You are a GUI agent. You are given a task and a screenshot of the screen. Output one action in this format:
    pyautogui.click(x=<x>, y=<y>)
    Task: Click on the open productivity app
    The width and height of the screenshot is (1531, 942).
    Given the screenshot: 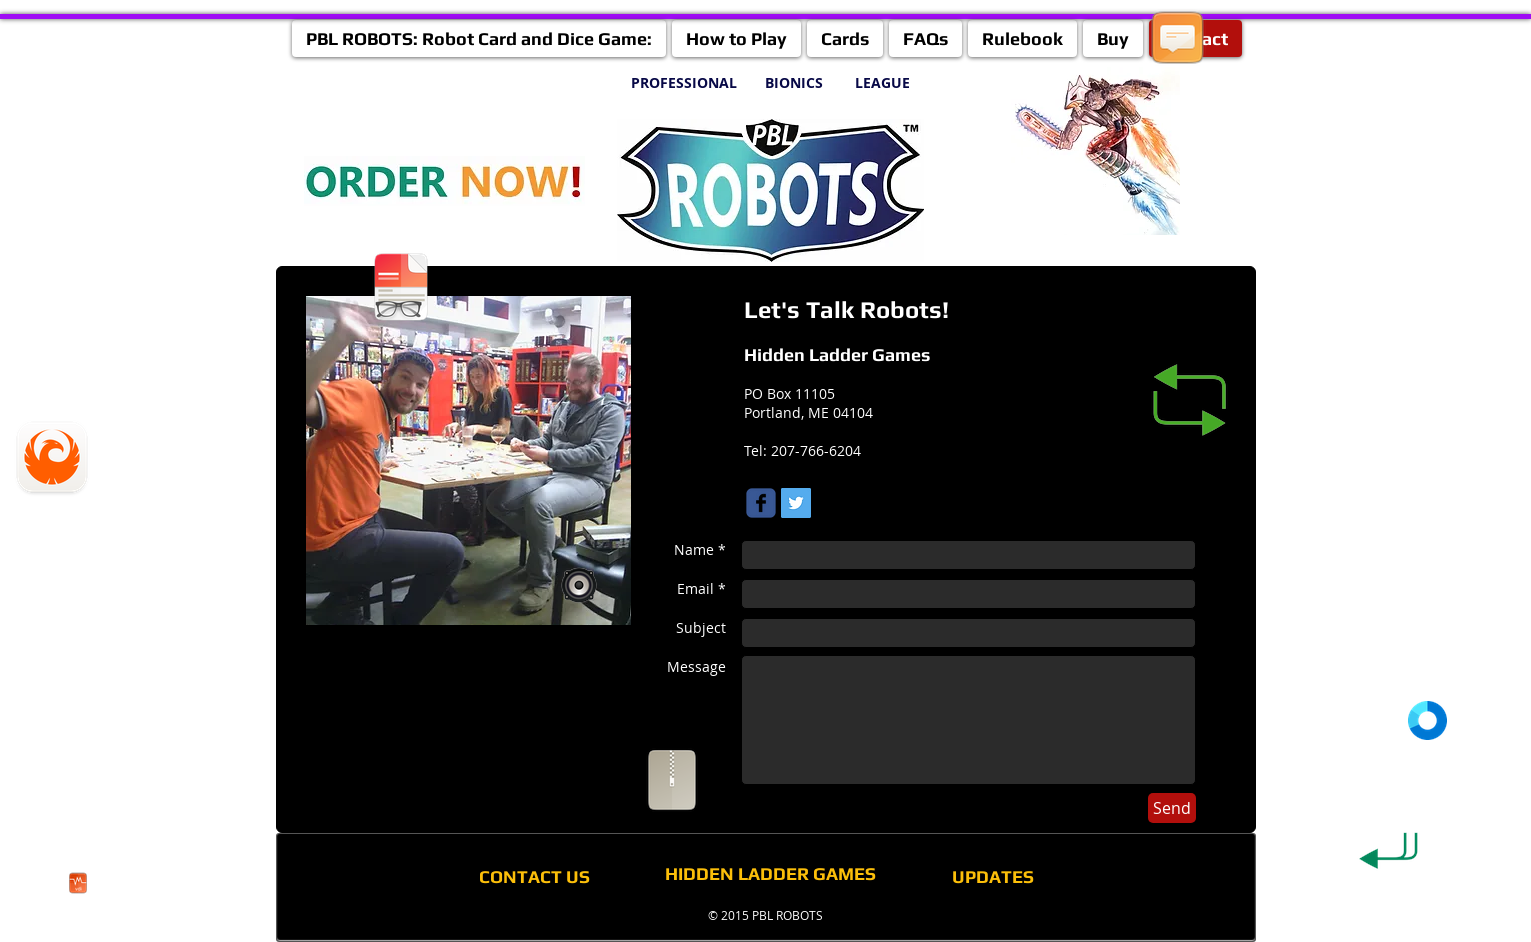 What is the action you would take?
    pyautogui.click(x=1427, y=720)
    